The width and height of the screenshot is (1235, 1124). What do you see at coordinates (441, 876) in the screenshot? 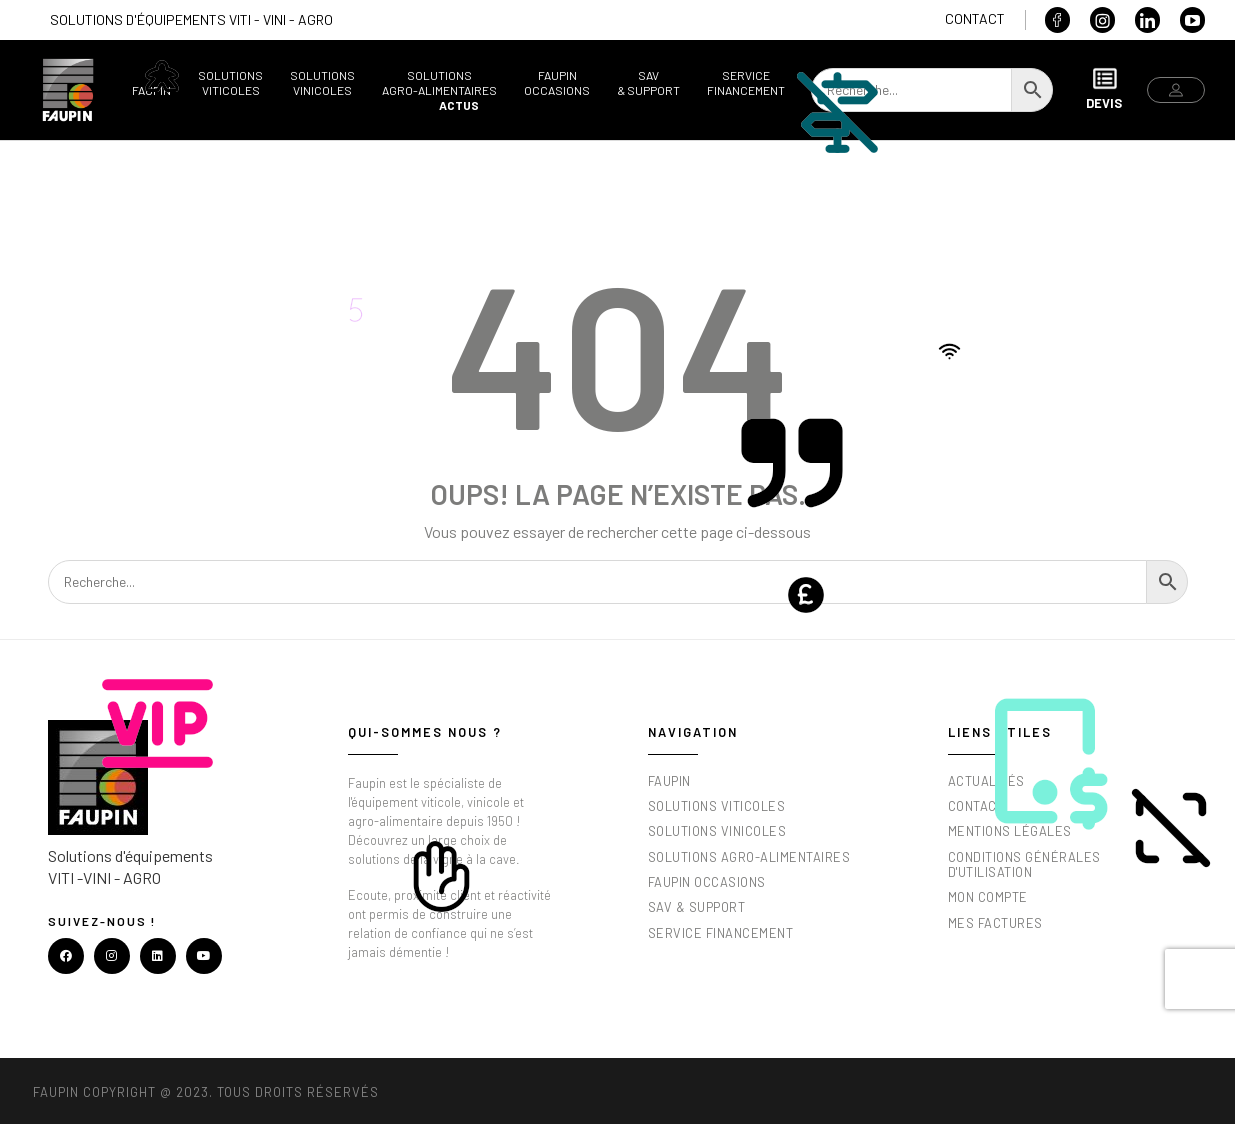
I see `stop or pause an action` at bounding box center [441, 876].